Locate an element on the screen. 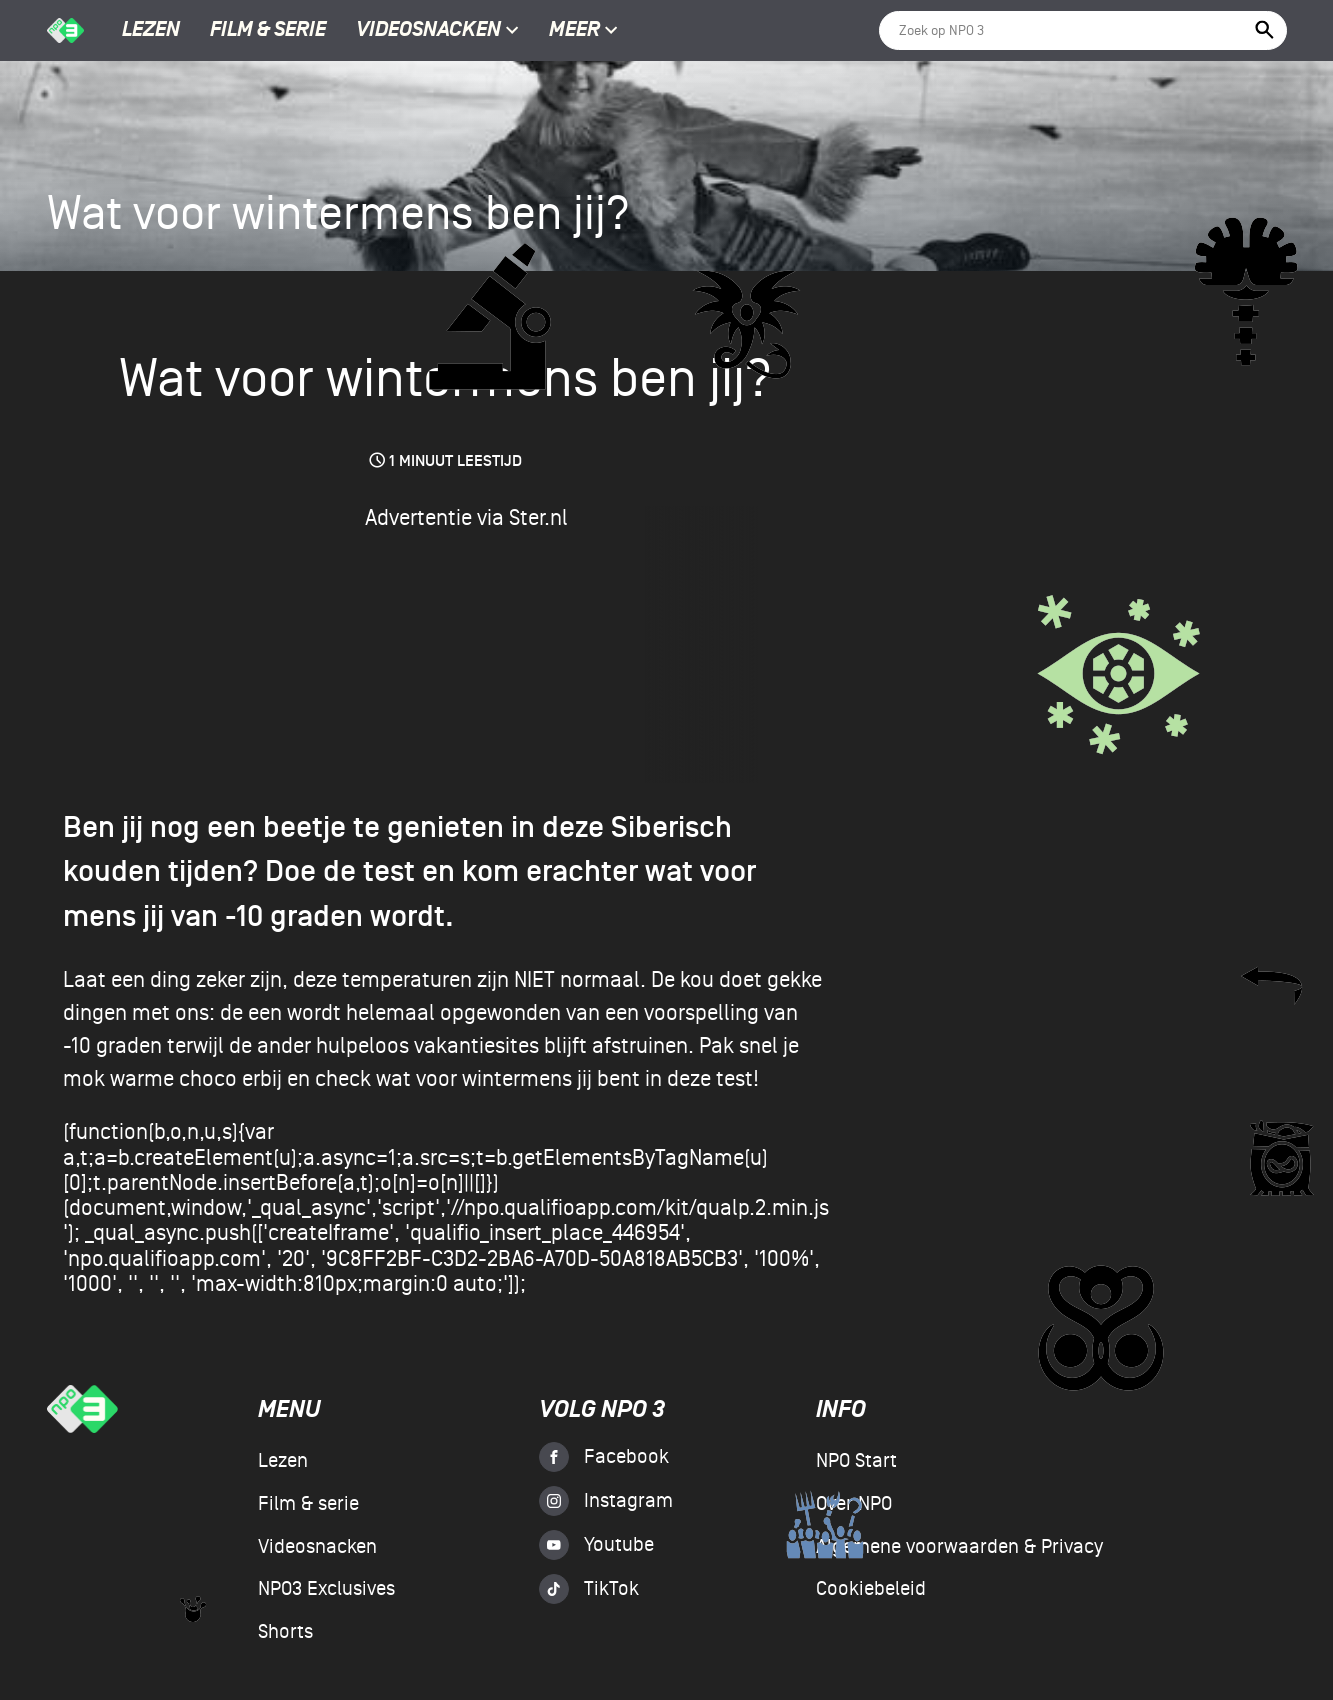  access research or analysis tools is located at coordinates (490, 315).